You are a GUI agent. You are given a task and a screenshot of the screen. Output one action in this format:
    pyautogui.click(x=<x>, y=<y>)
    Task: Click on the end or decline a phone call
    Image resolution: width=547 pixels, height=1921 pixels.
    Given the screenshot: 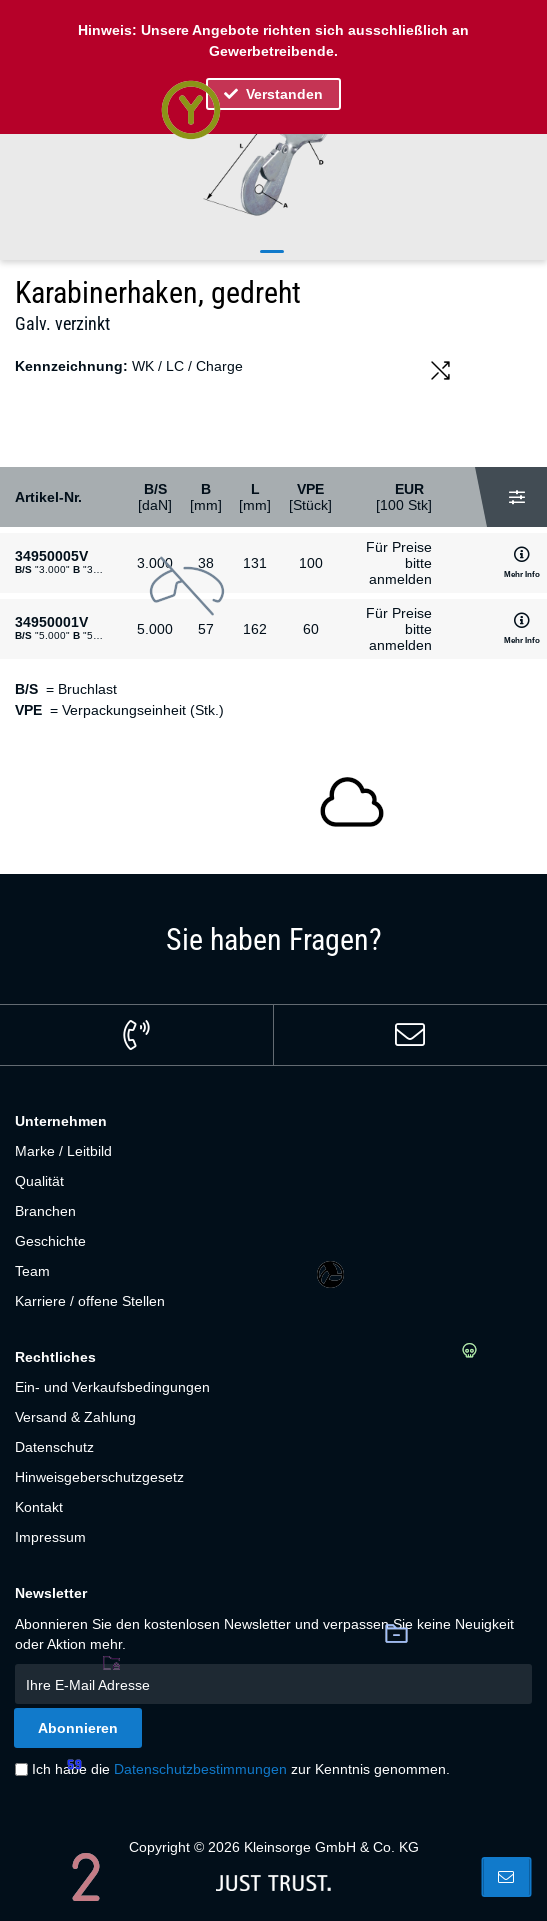 What is the action you would take?
    pyautogui.click(x=187, y=586)
    